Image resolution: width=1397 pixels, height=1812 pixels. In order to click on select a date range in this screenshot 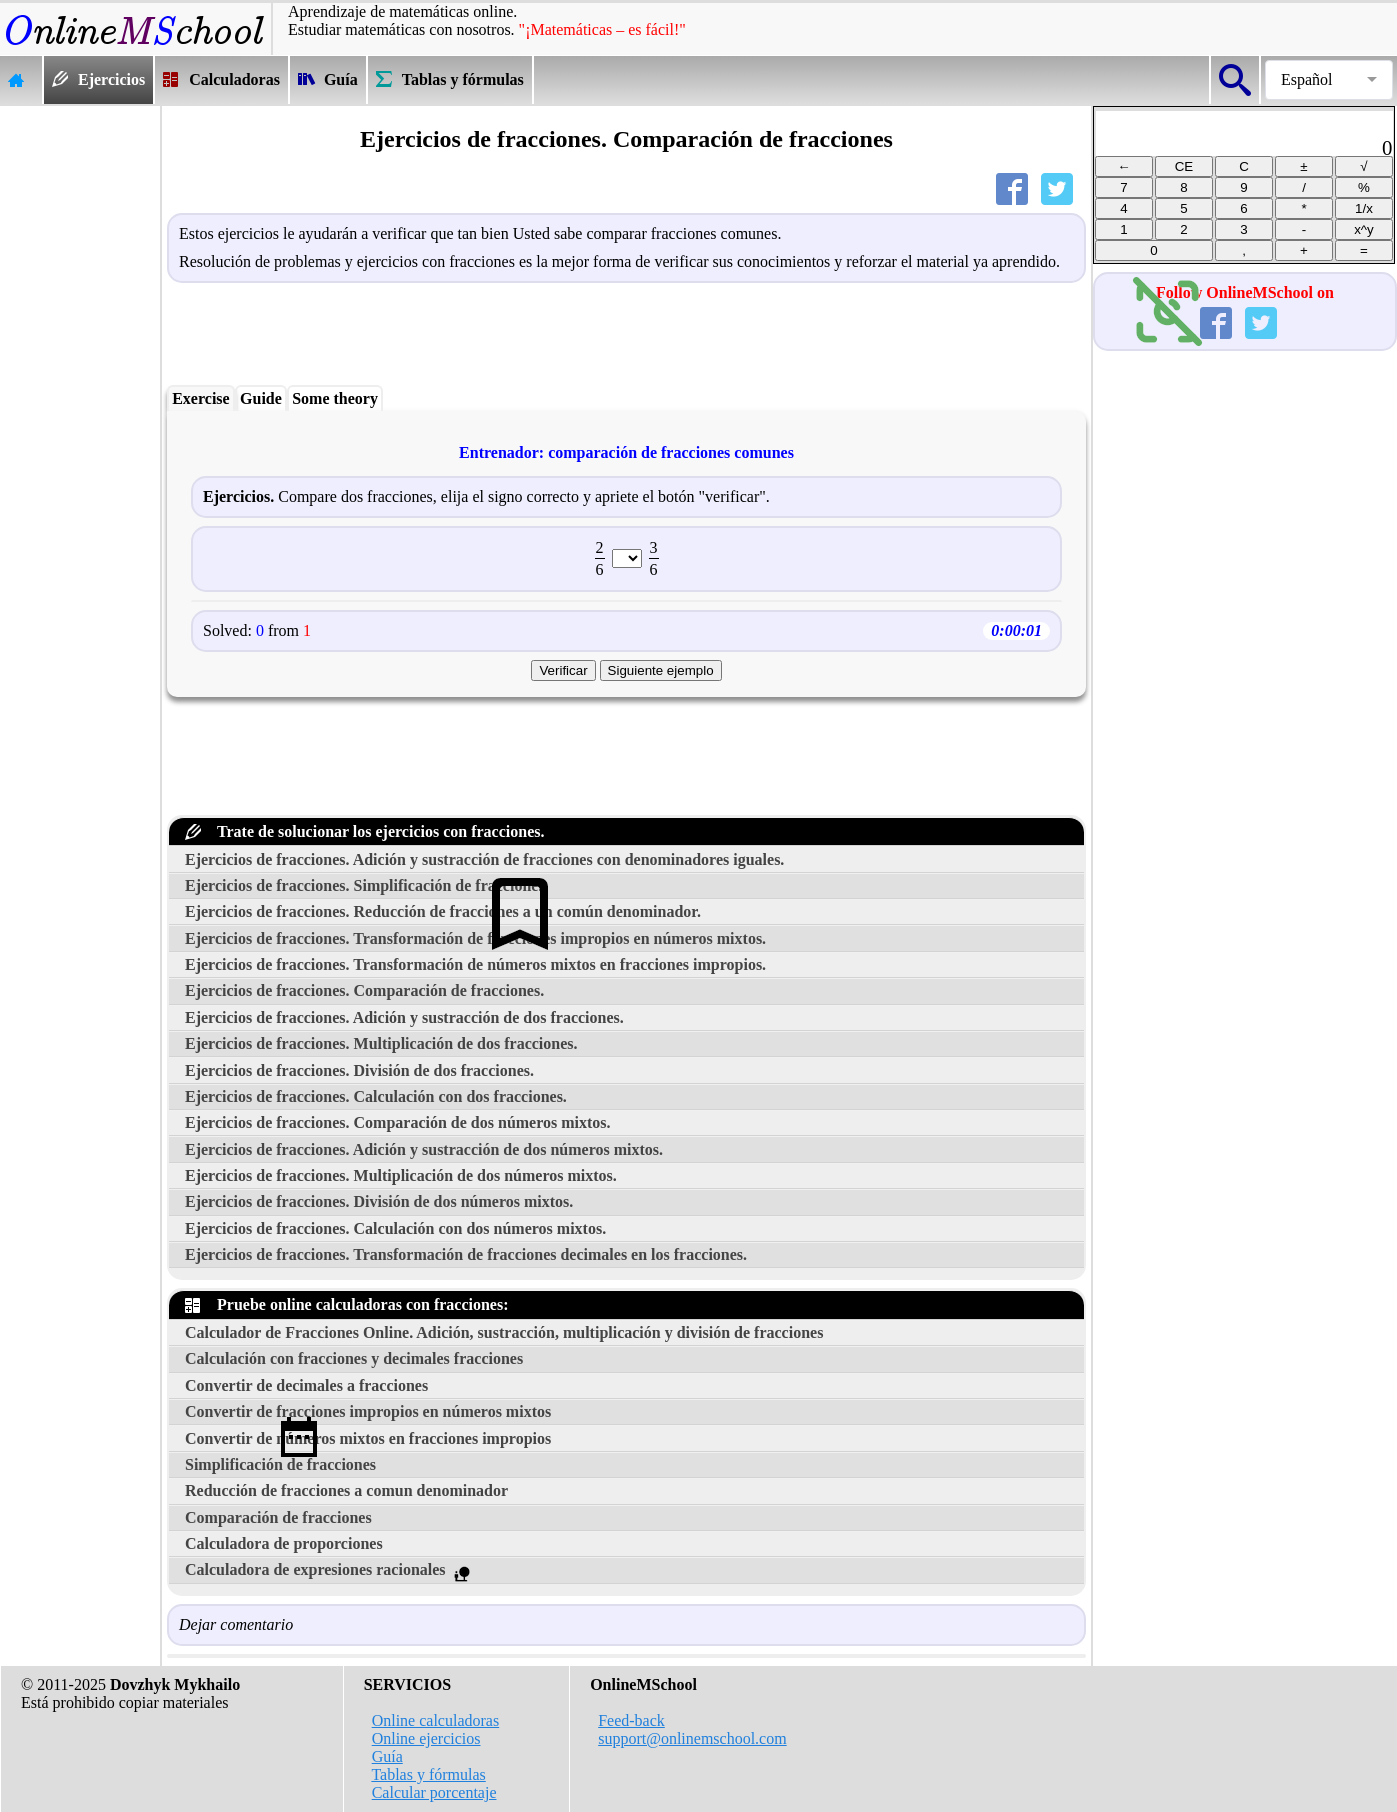, I will do `click(299, 1437)`.